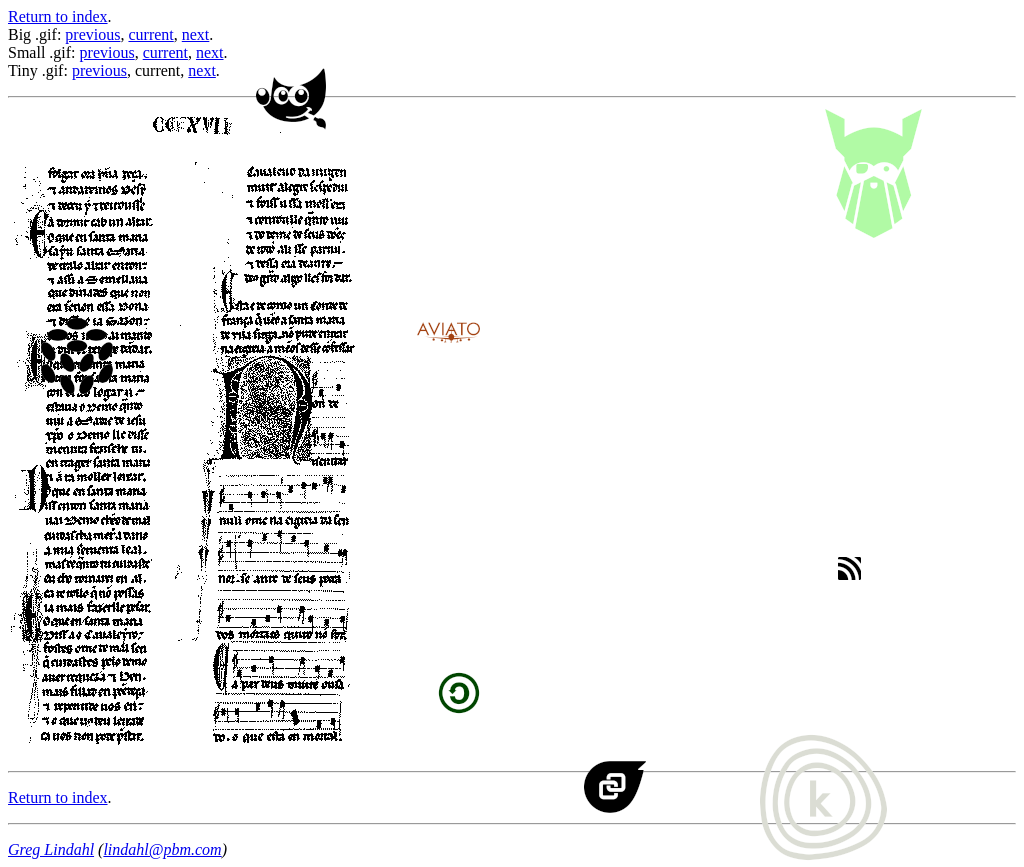 This screenshot has height=867, width=1024. Describe the element at coordinates (823, 797) in the screenshot. I see `visit the Keep a Changelog website` at that location.